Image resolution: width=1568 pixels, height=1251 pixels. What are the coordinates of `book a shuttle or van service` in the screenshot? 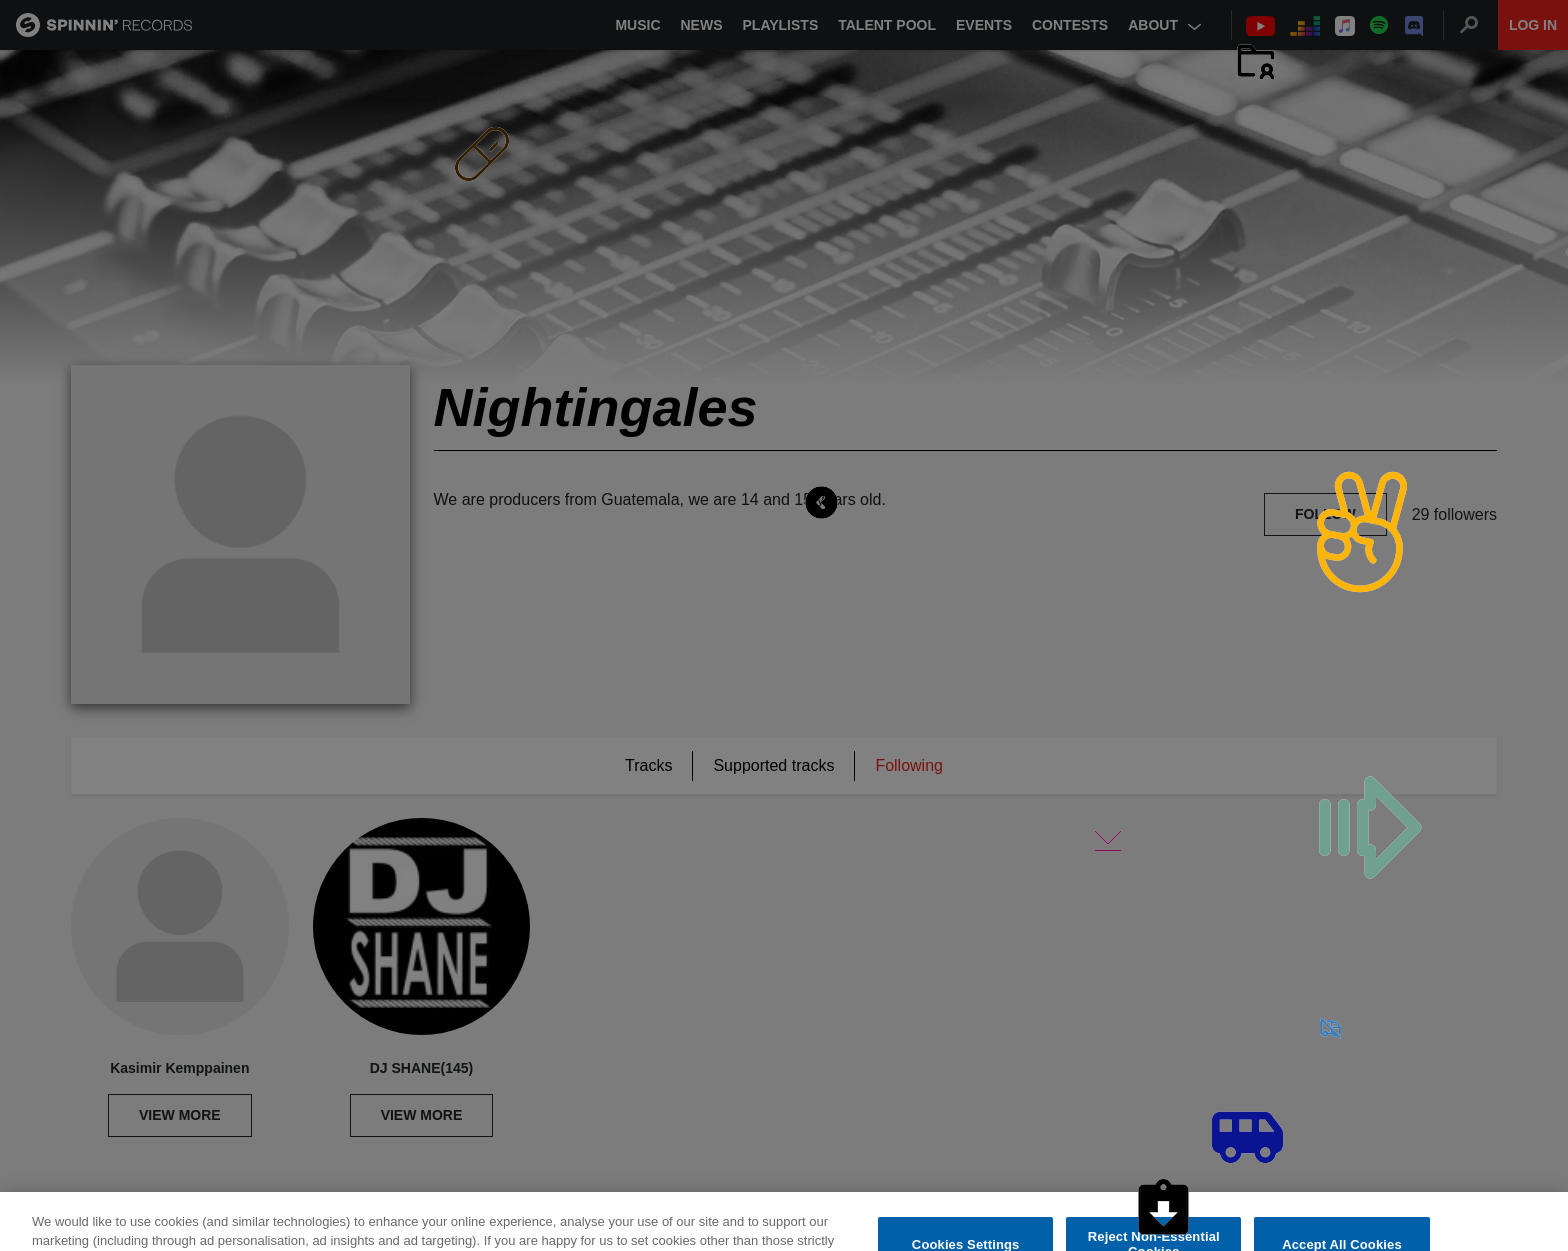 It's located at (1247, 1135).